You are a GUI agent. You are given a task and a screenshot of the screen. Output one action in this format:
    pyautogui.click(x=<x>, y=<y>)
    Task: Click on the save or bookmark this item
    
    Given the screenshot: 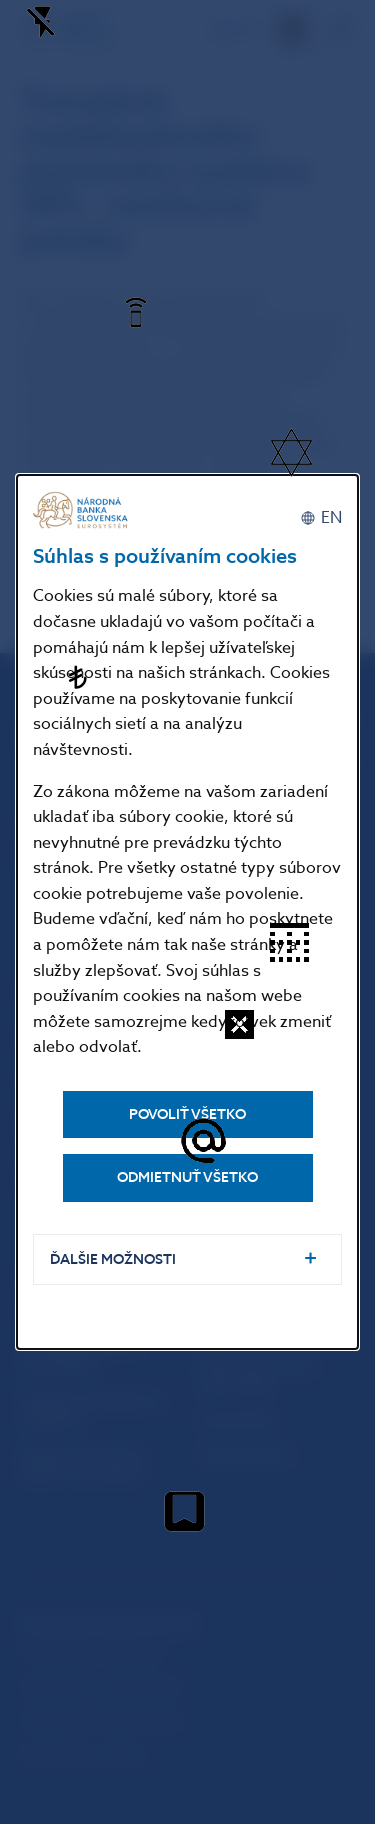 What is the action you would take?
    pyautogui.click(x=184, y=1511)
    